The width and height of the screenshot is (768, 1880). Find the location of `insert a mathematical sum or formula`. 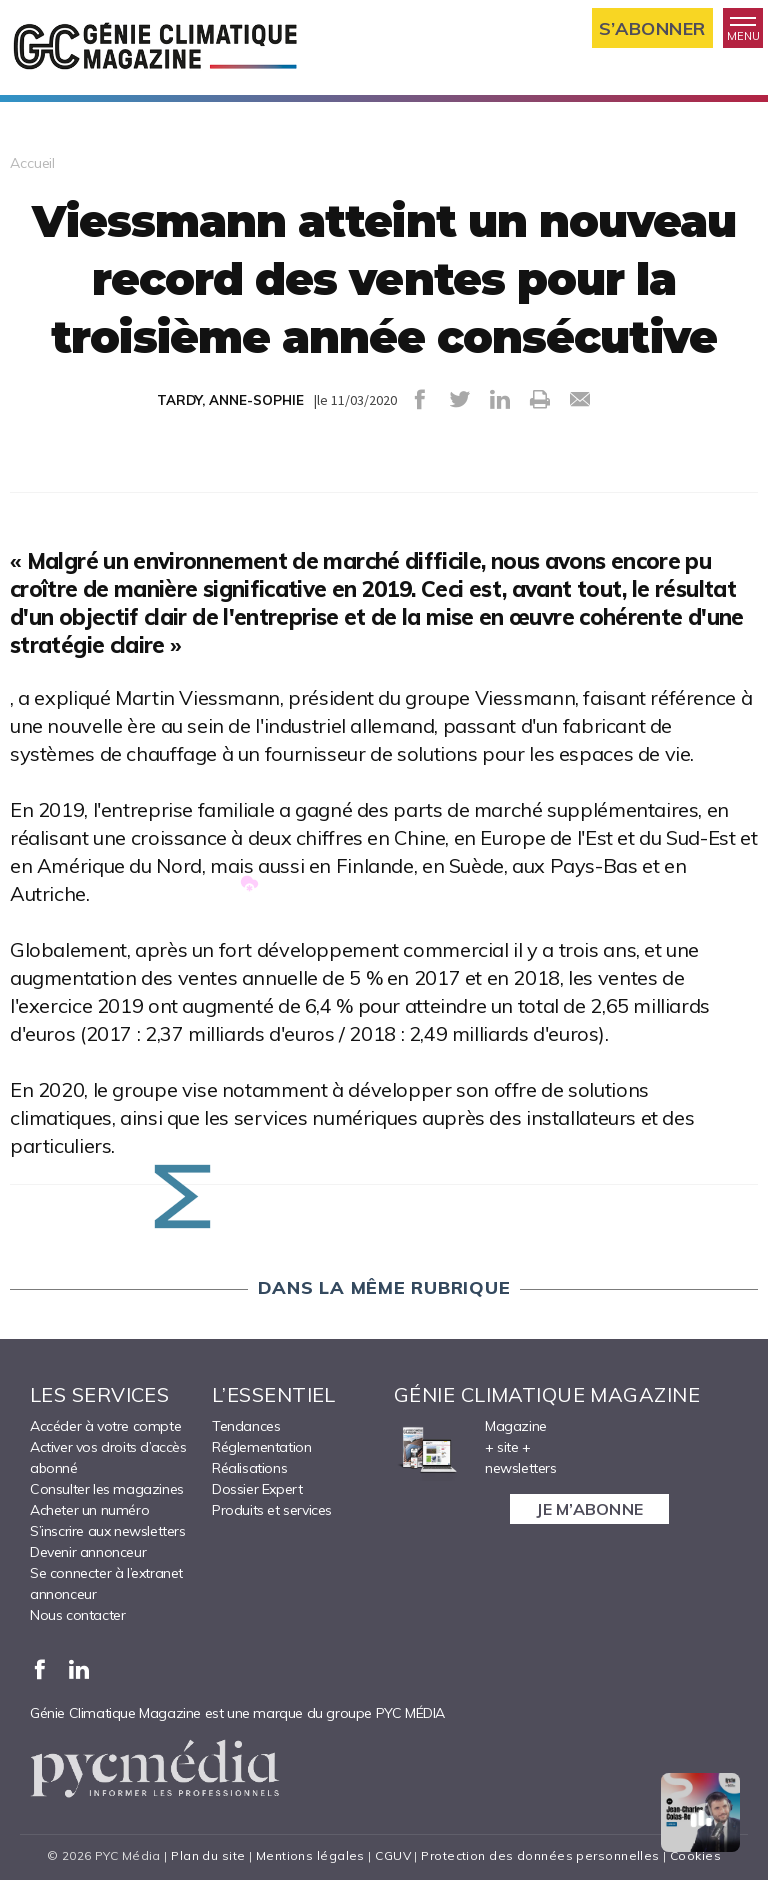

insert a mathematical sum or formula is located at coordinates (182, 1196).